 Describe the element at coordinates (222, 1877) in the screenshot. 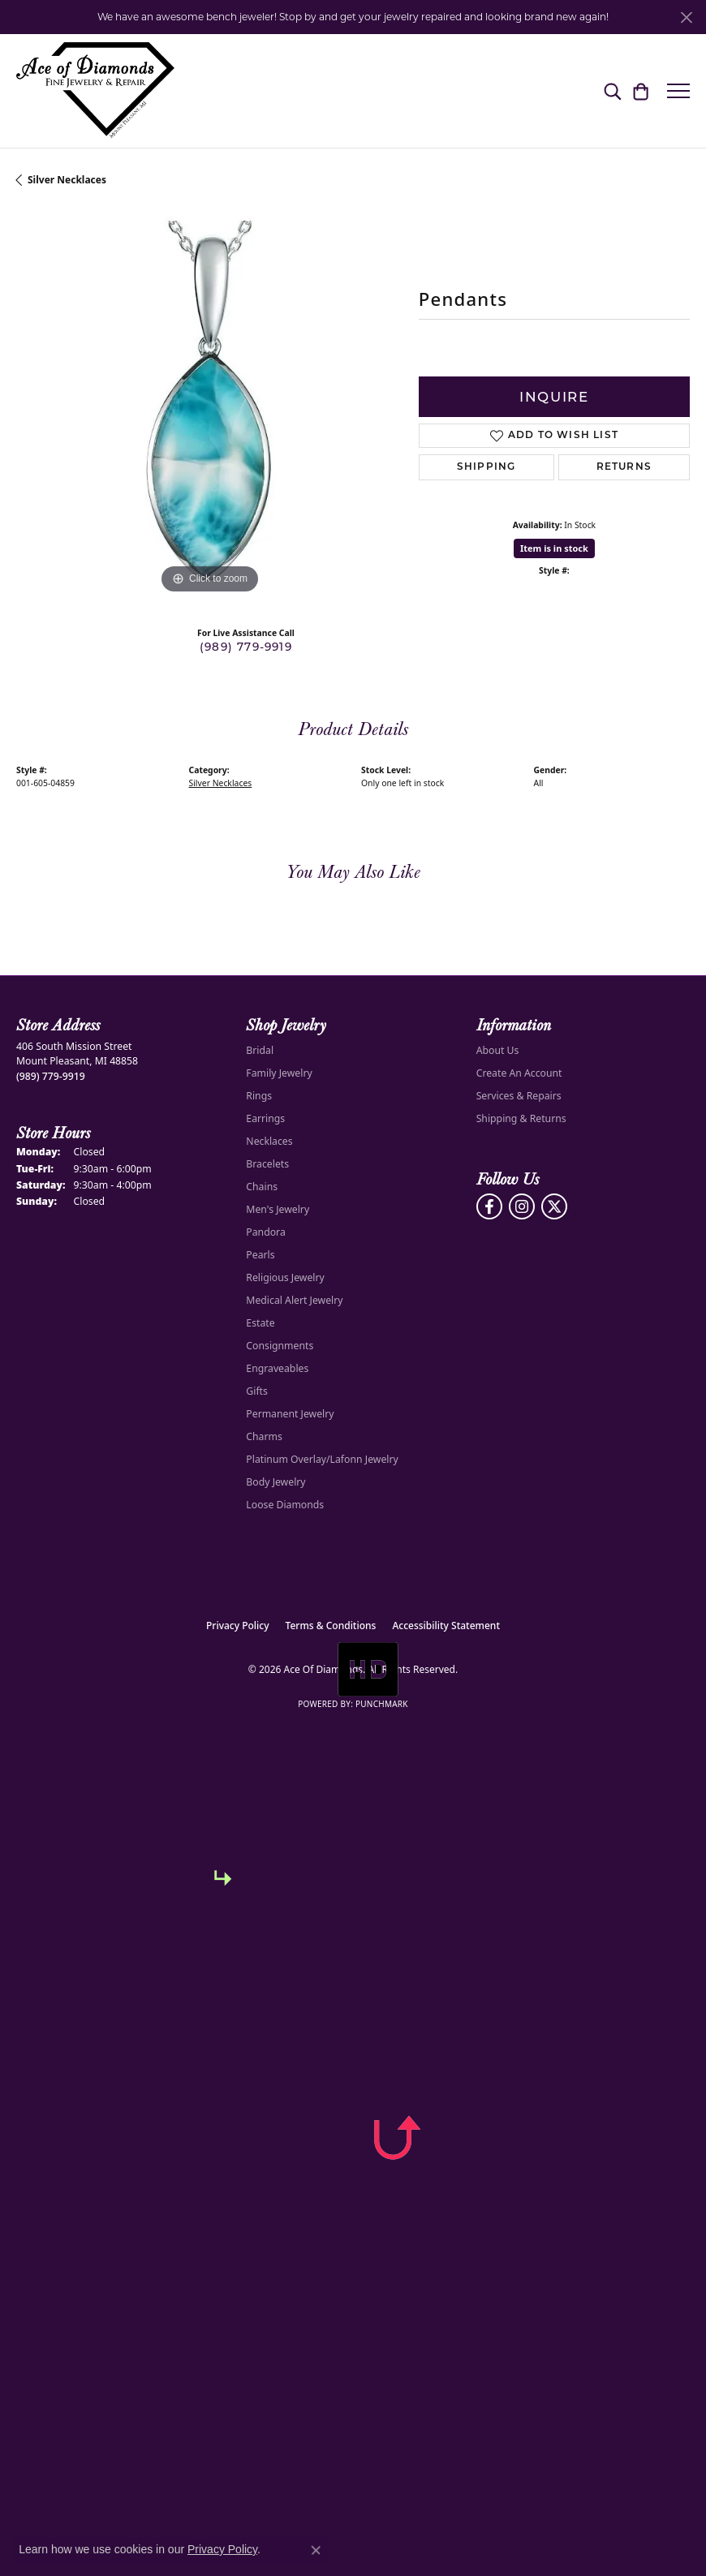

I see `reply to a message or comment` at that location.